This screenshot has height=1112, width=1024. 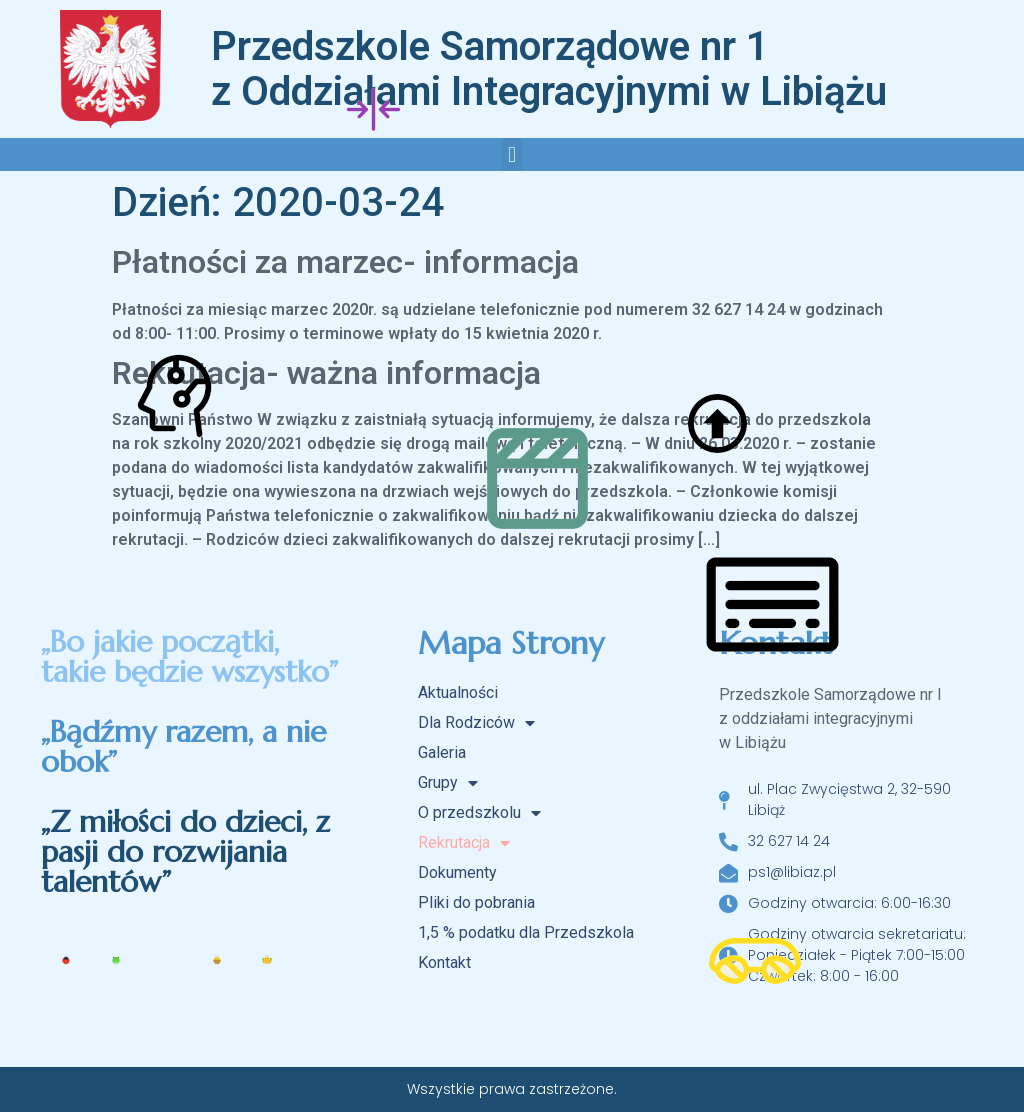 What do you see at coordinates (717, 423) in the screenshot?
I see `scroll to top of page` at bounding box center [717, 423].